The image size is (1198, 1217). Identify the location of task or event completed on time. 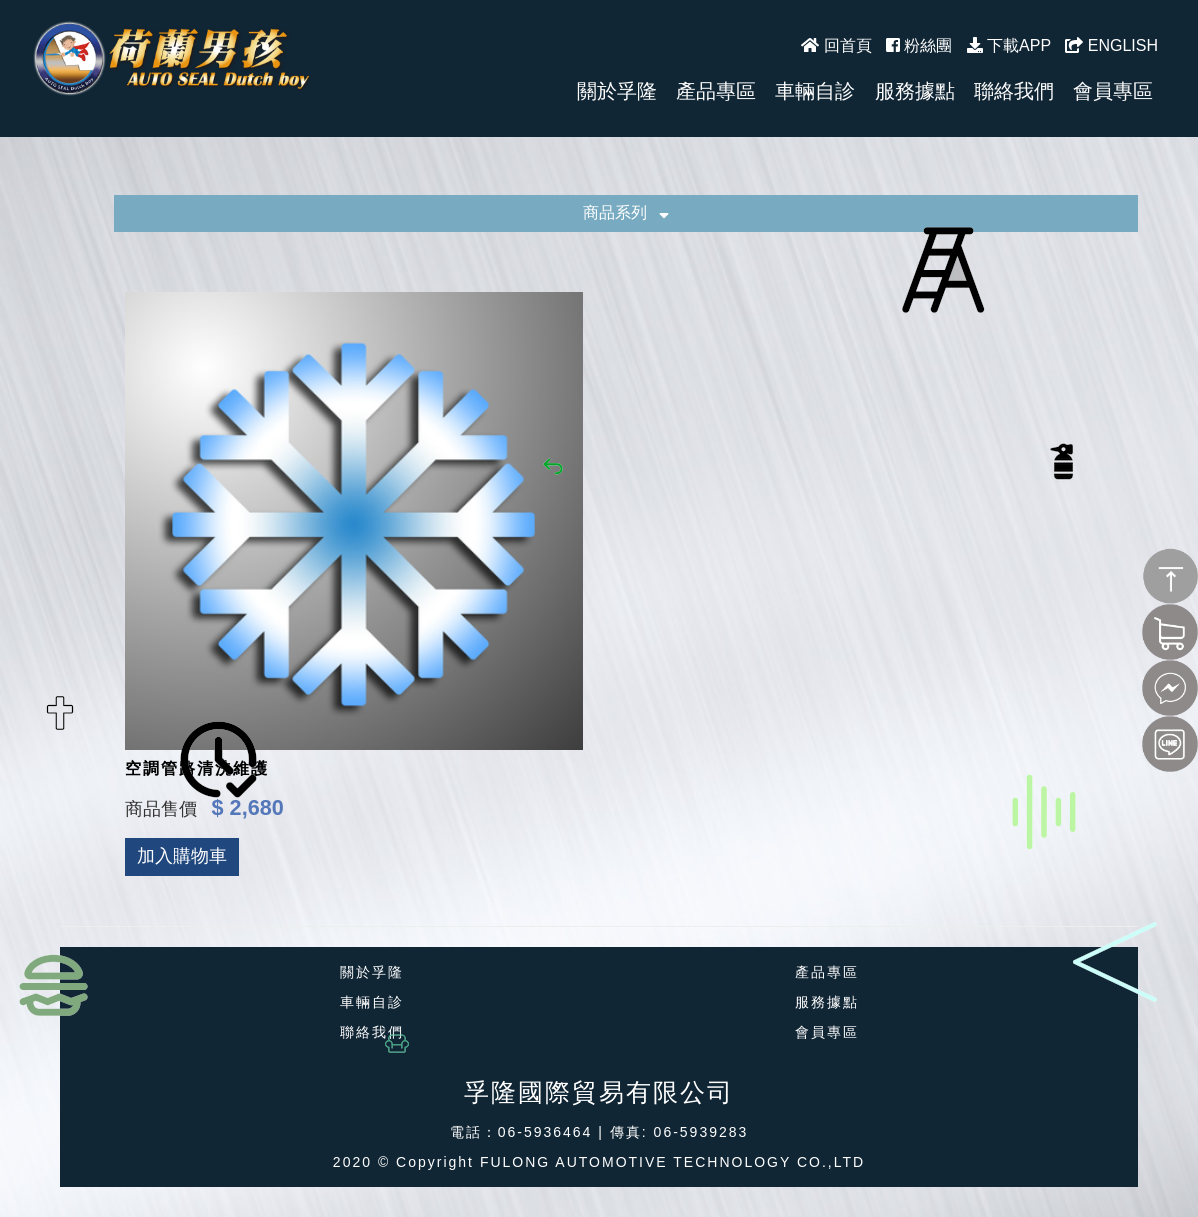
(218, 759).